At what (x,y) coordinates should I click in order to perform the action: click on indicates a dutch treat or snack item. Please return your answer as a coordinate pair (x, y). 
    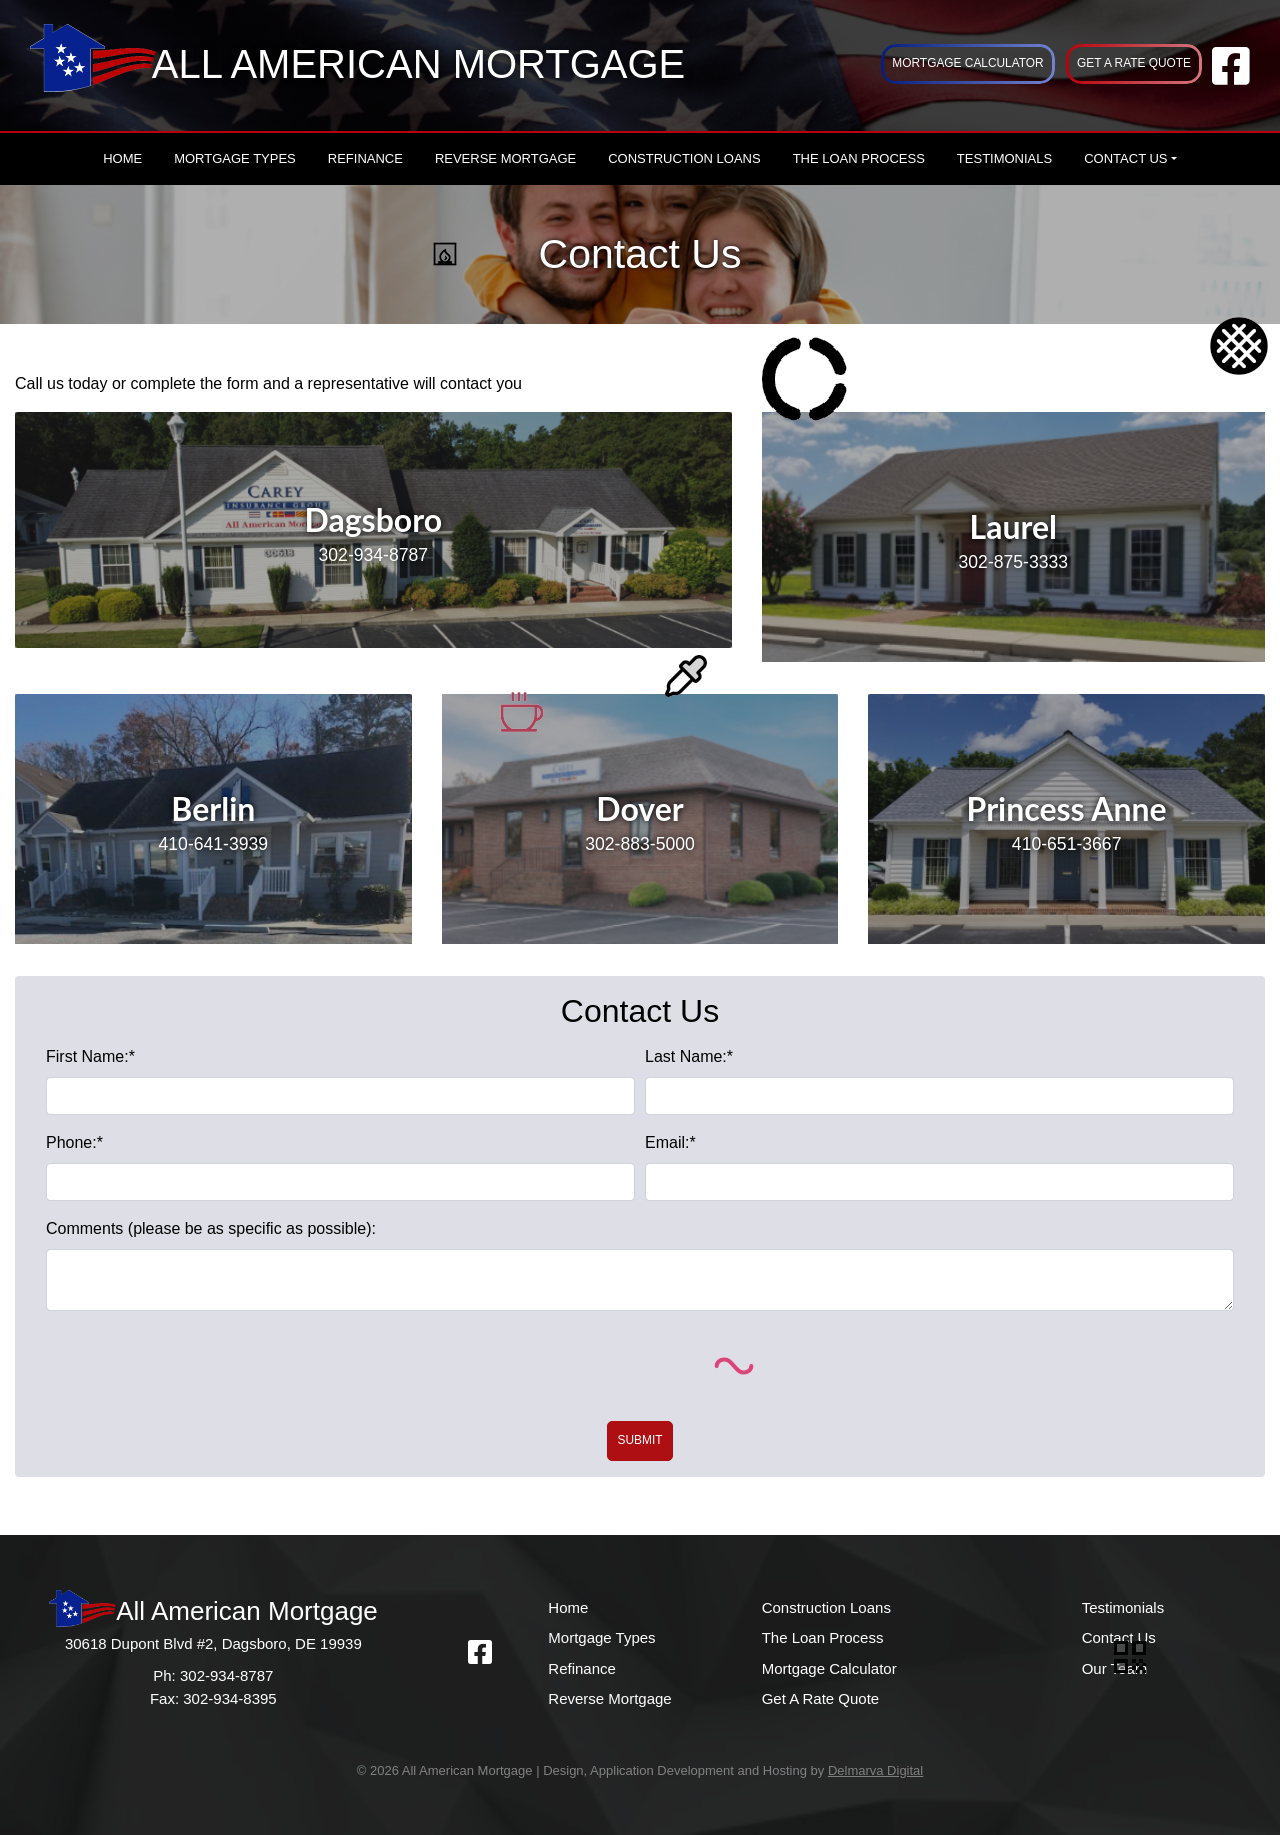
    Looking at the image, I should click on (1239, 346).